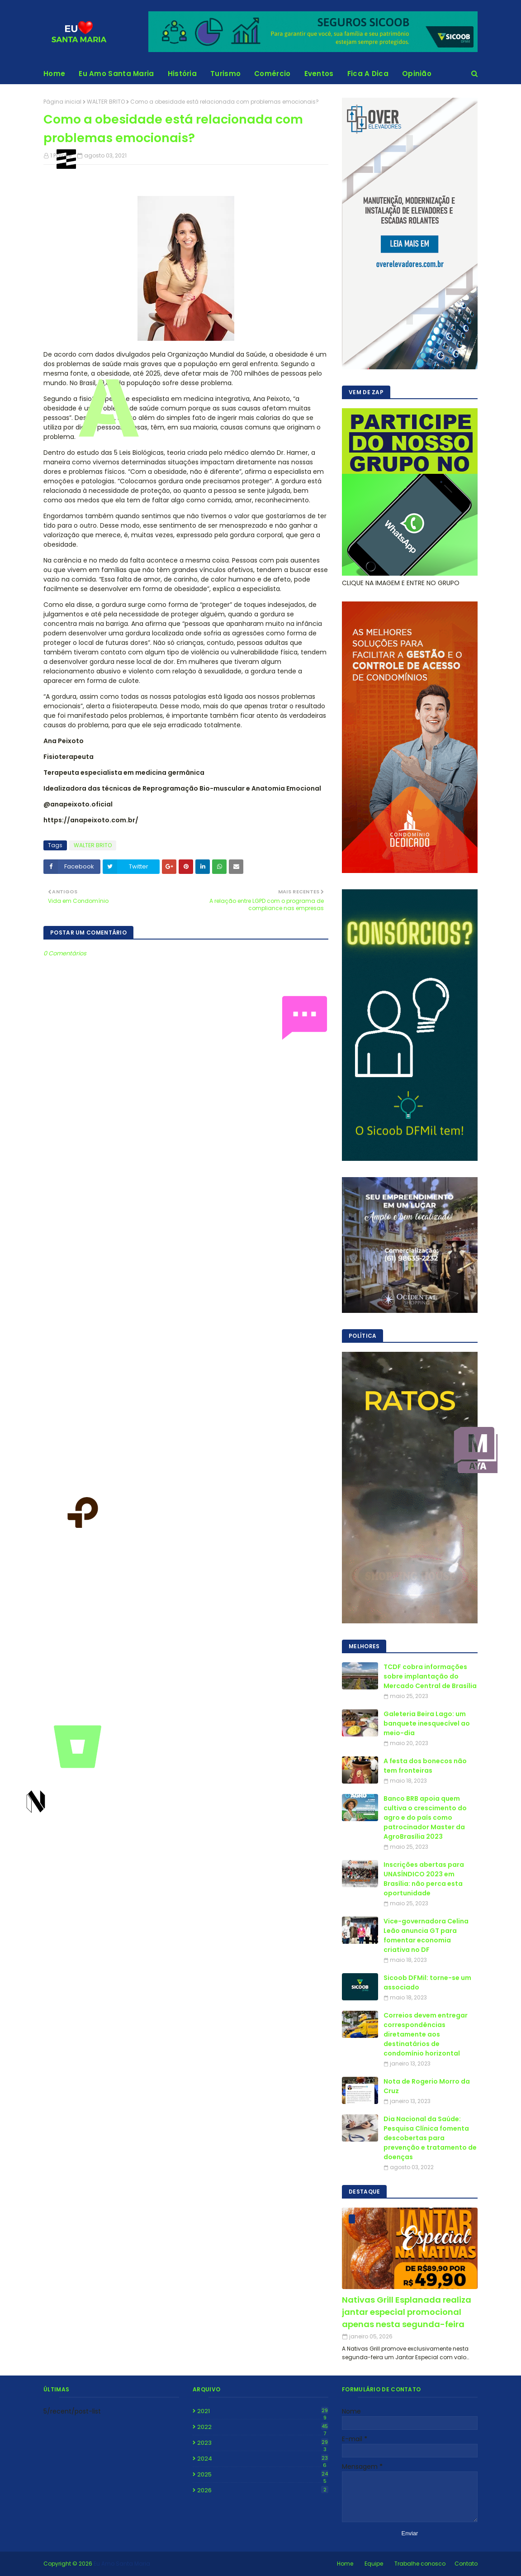 This screenshot has height=2576, width=521. Describe the element at coordinates (77, 1746) in the screenshot. I see `open Bitbucket repository` at that location.